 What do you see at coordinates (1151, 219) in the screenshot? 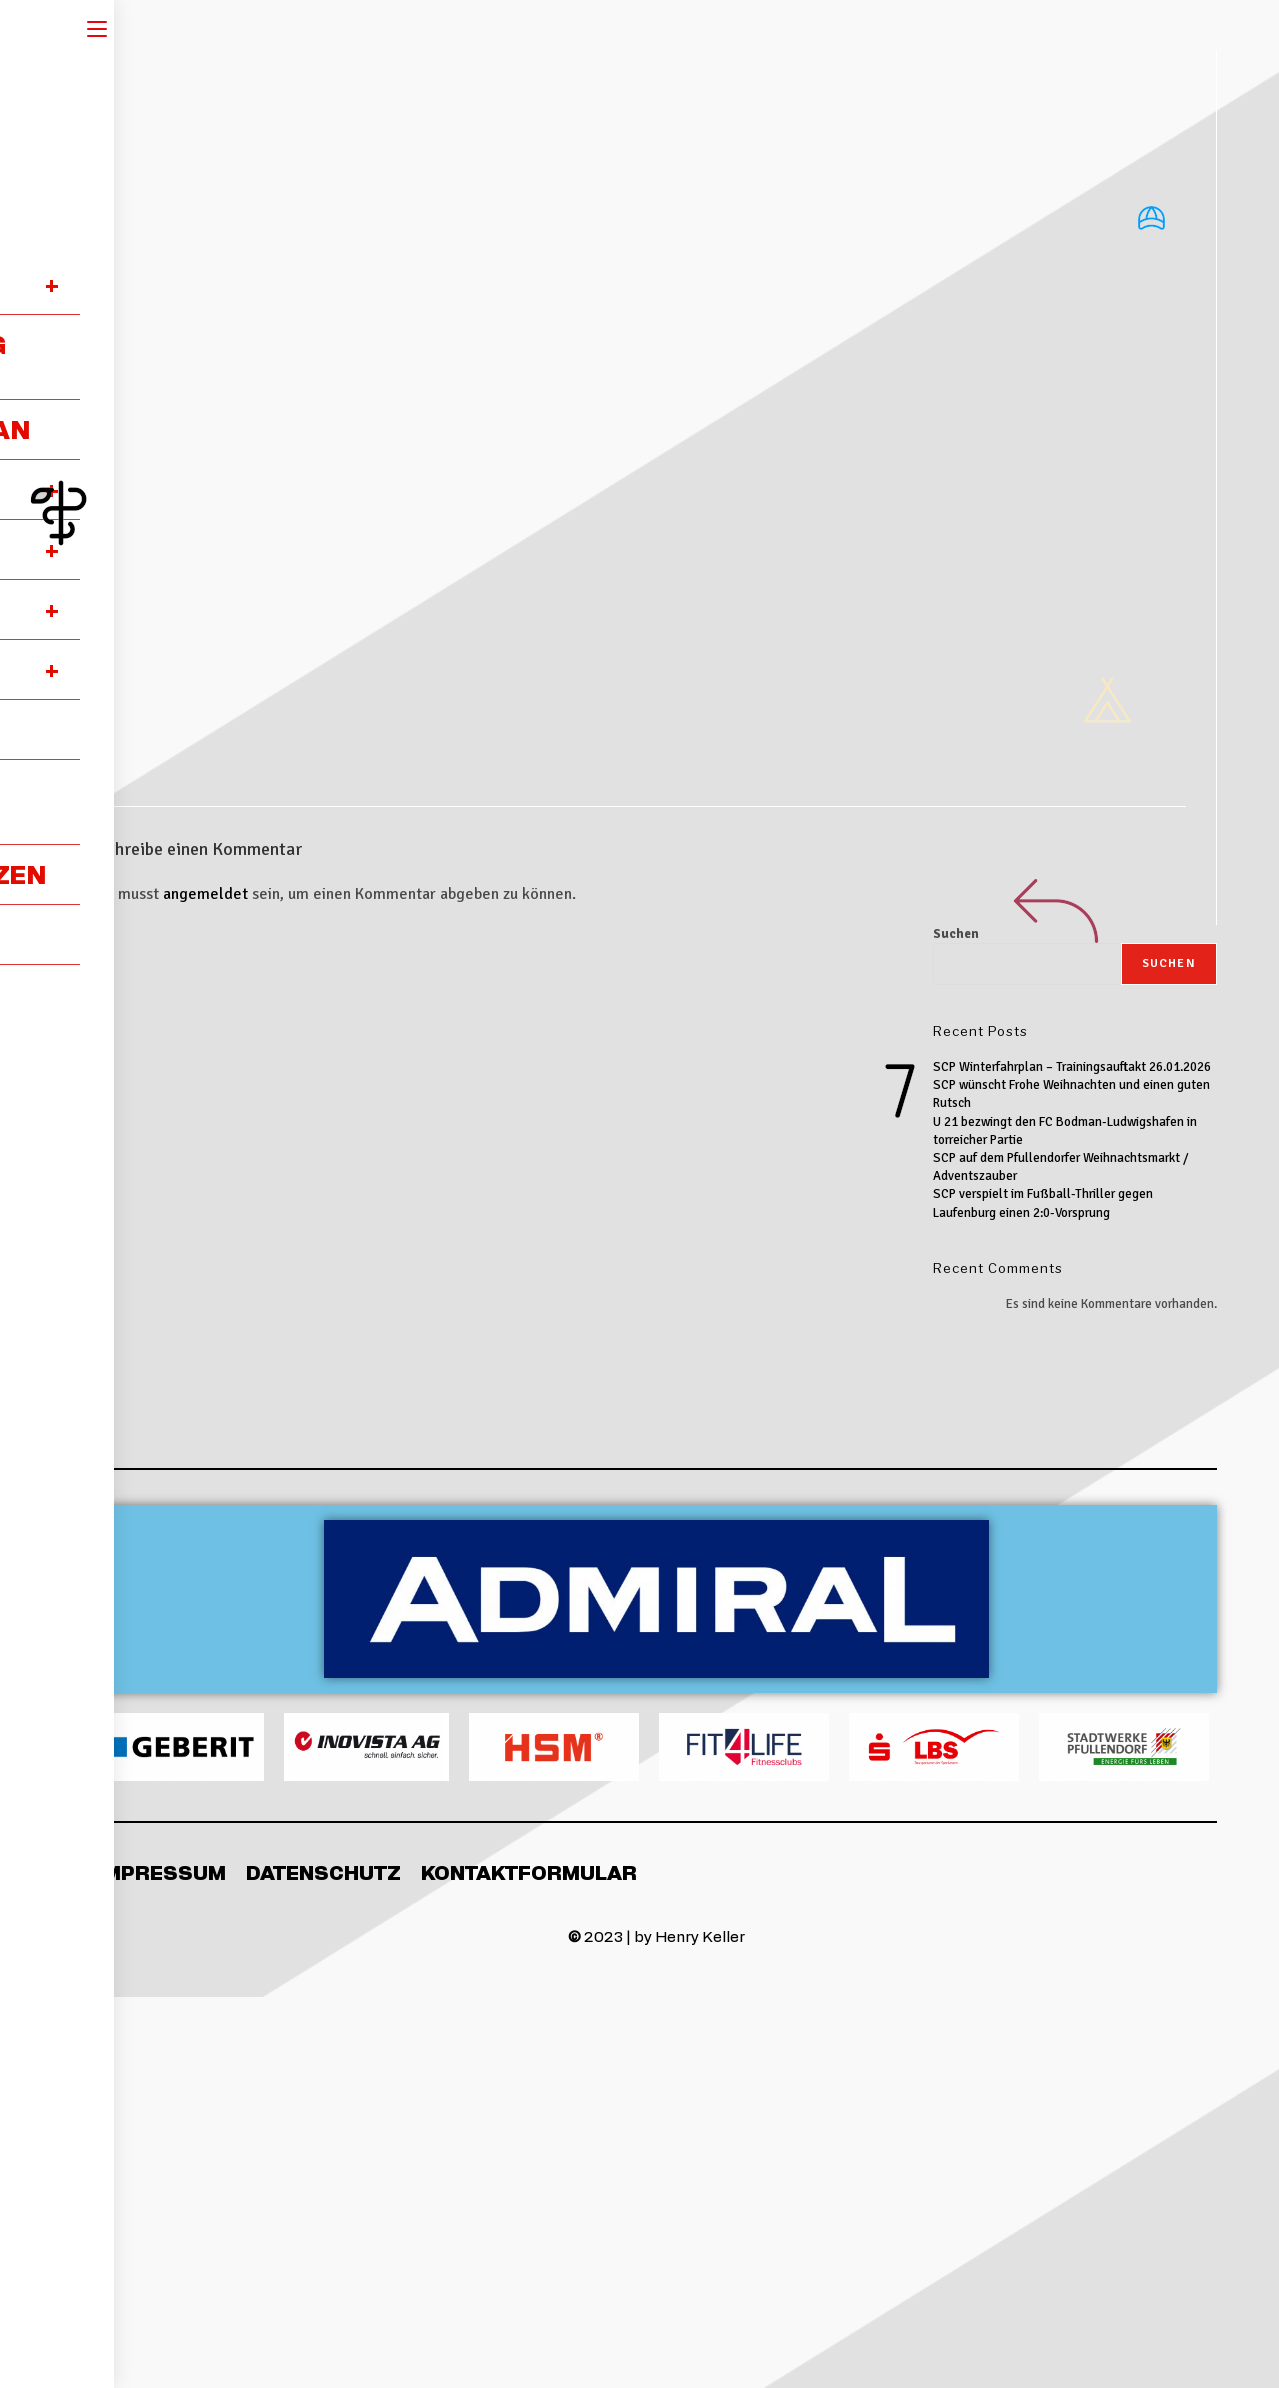
I see `browse hats or headwear category` at bounding box center [1151, 219].